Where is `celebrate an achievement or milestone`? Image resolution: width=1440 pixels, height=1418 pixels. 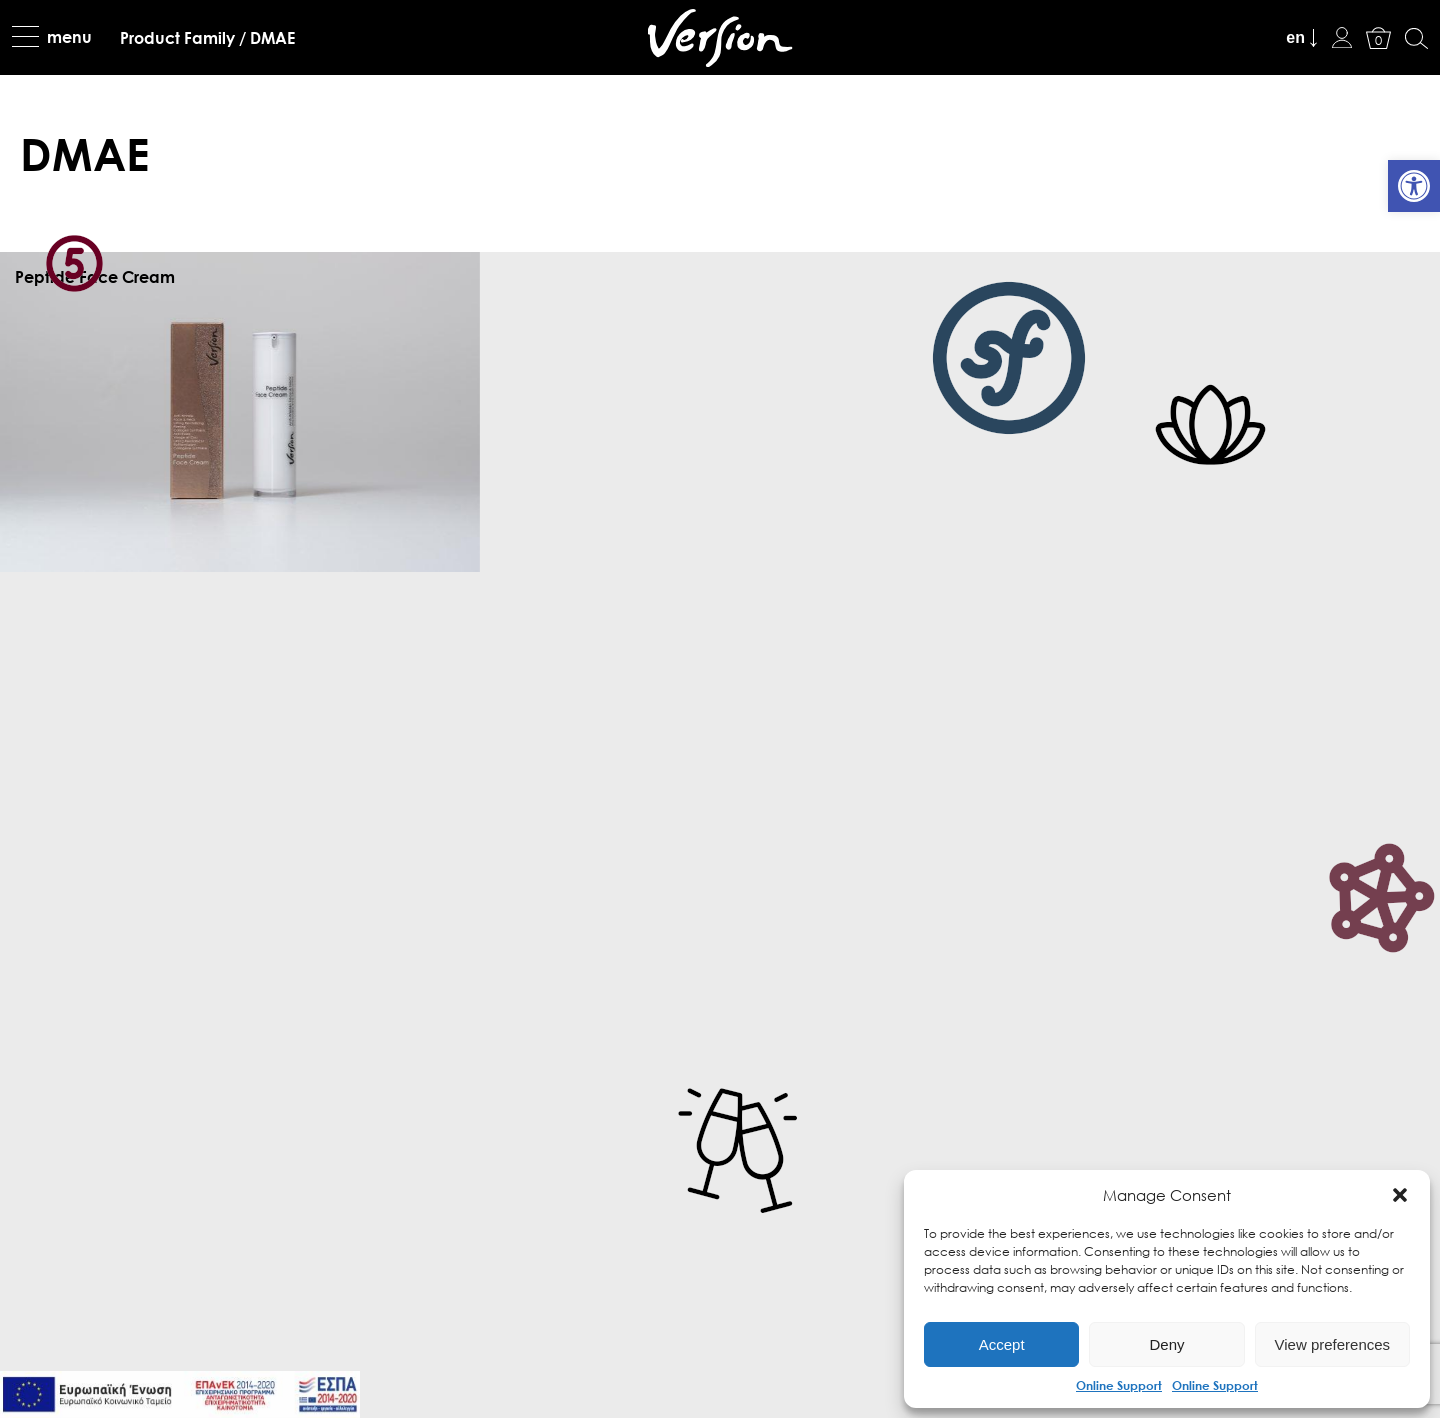
celebrate an achievement or milestone is located at coordinates (740, 1150).